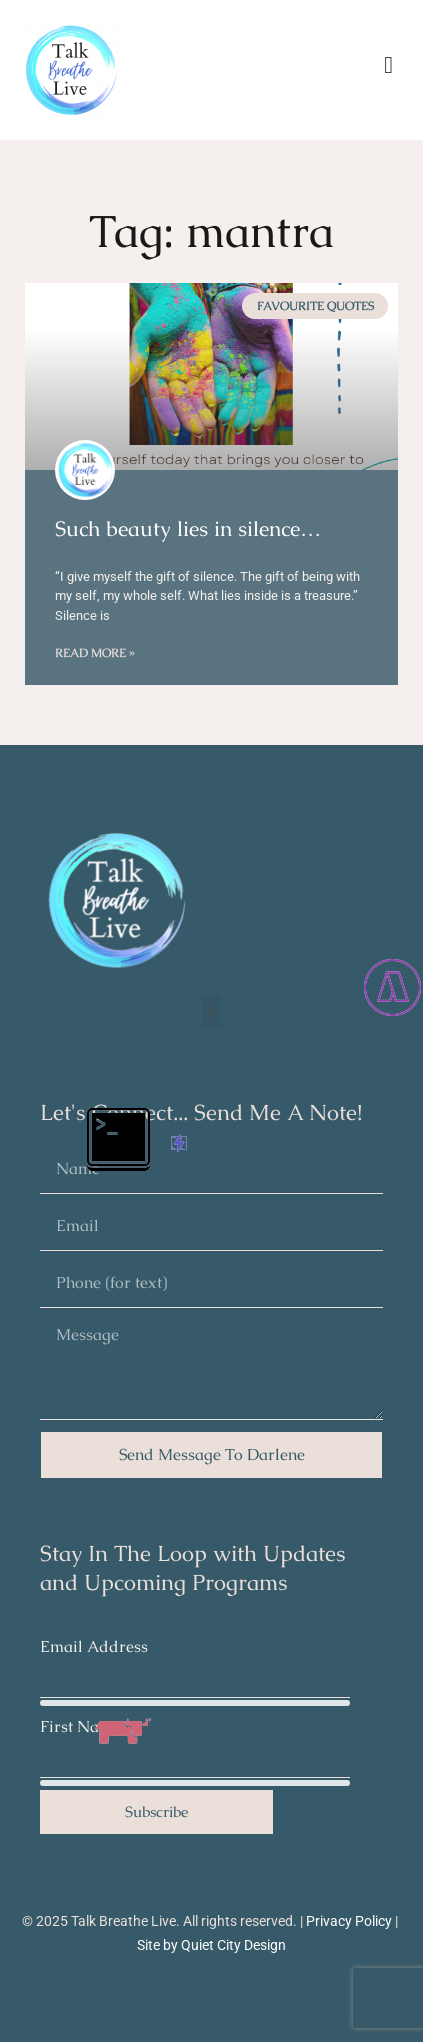 The width and height of the screenshot is (423, 2042). I want to click on open Rancher container management platform, so click(123, 1731).